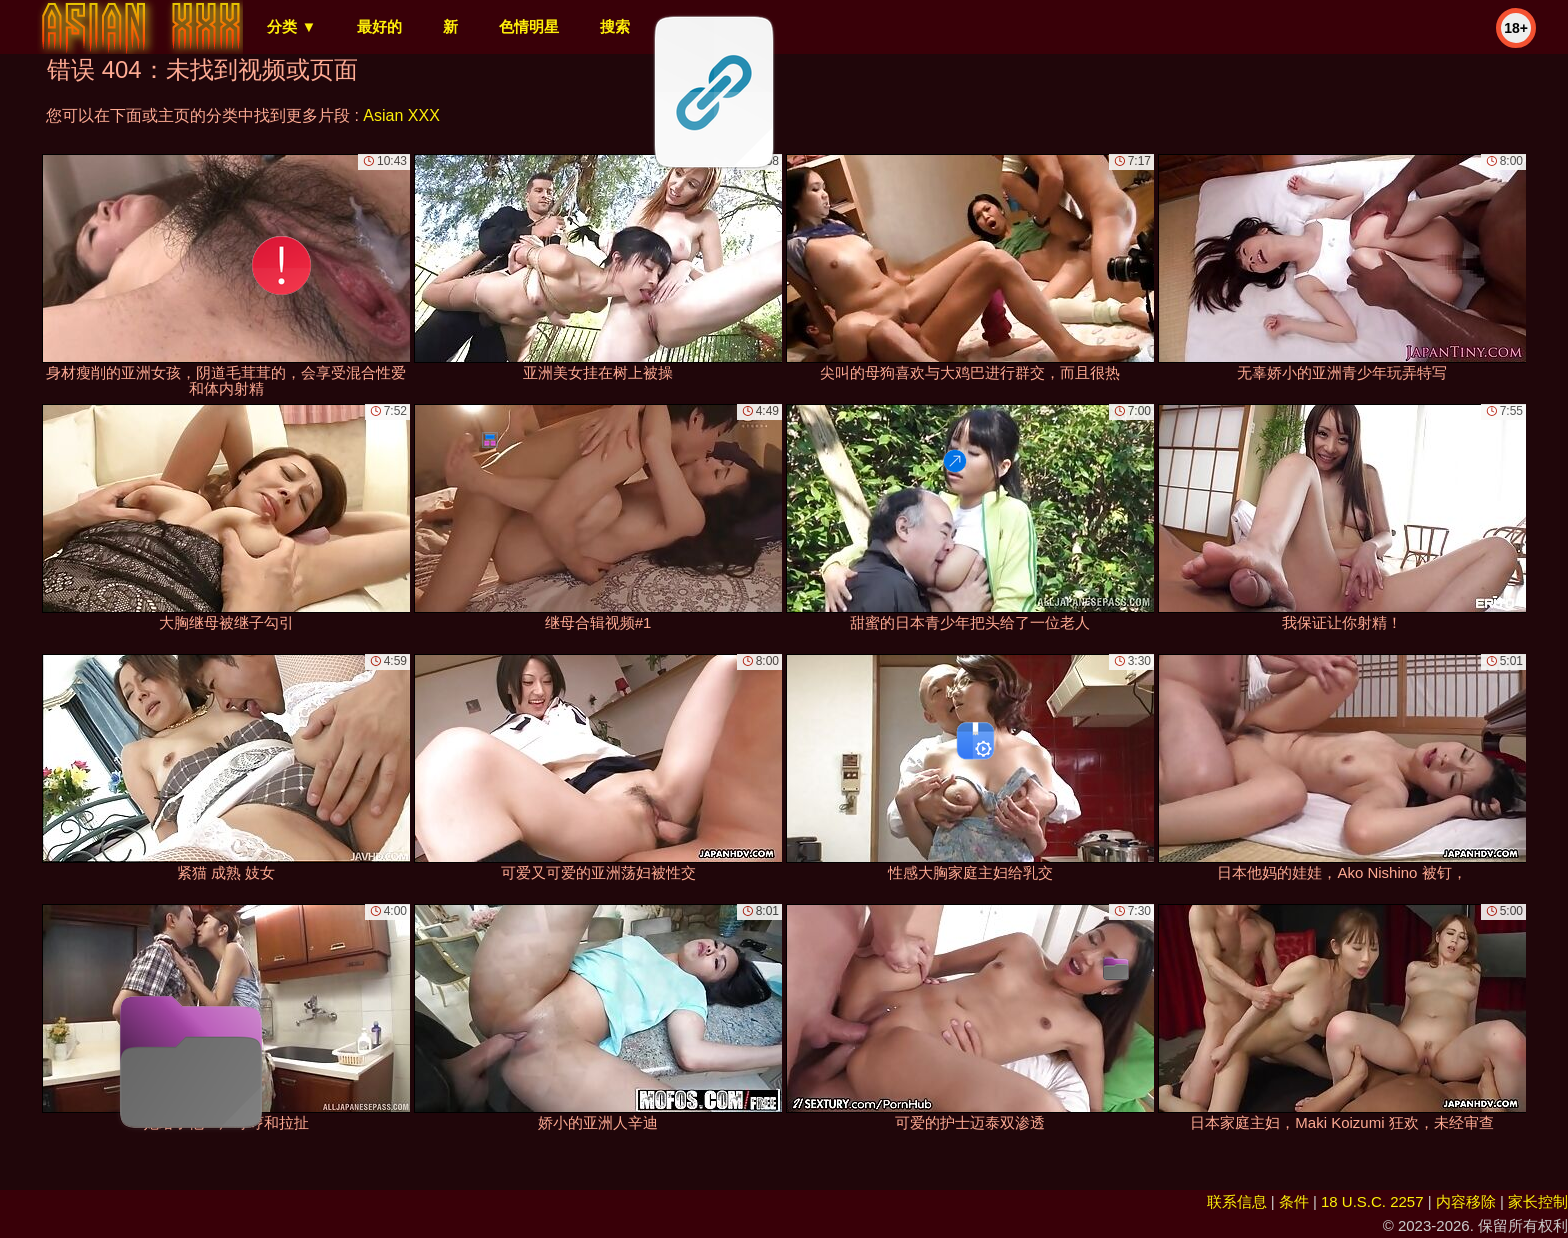  What do you see at coordinates (1116, 968) in the screenshot?
I see `drop files here to move them into this folder` at bounding box center [1116, 968].